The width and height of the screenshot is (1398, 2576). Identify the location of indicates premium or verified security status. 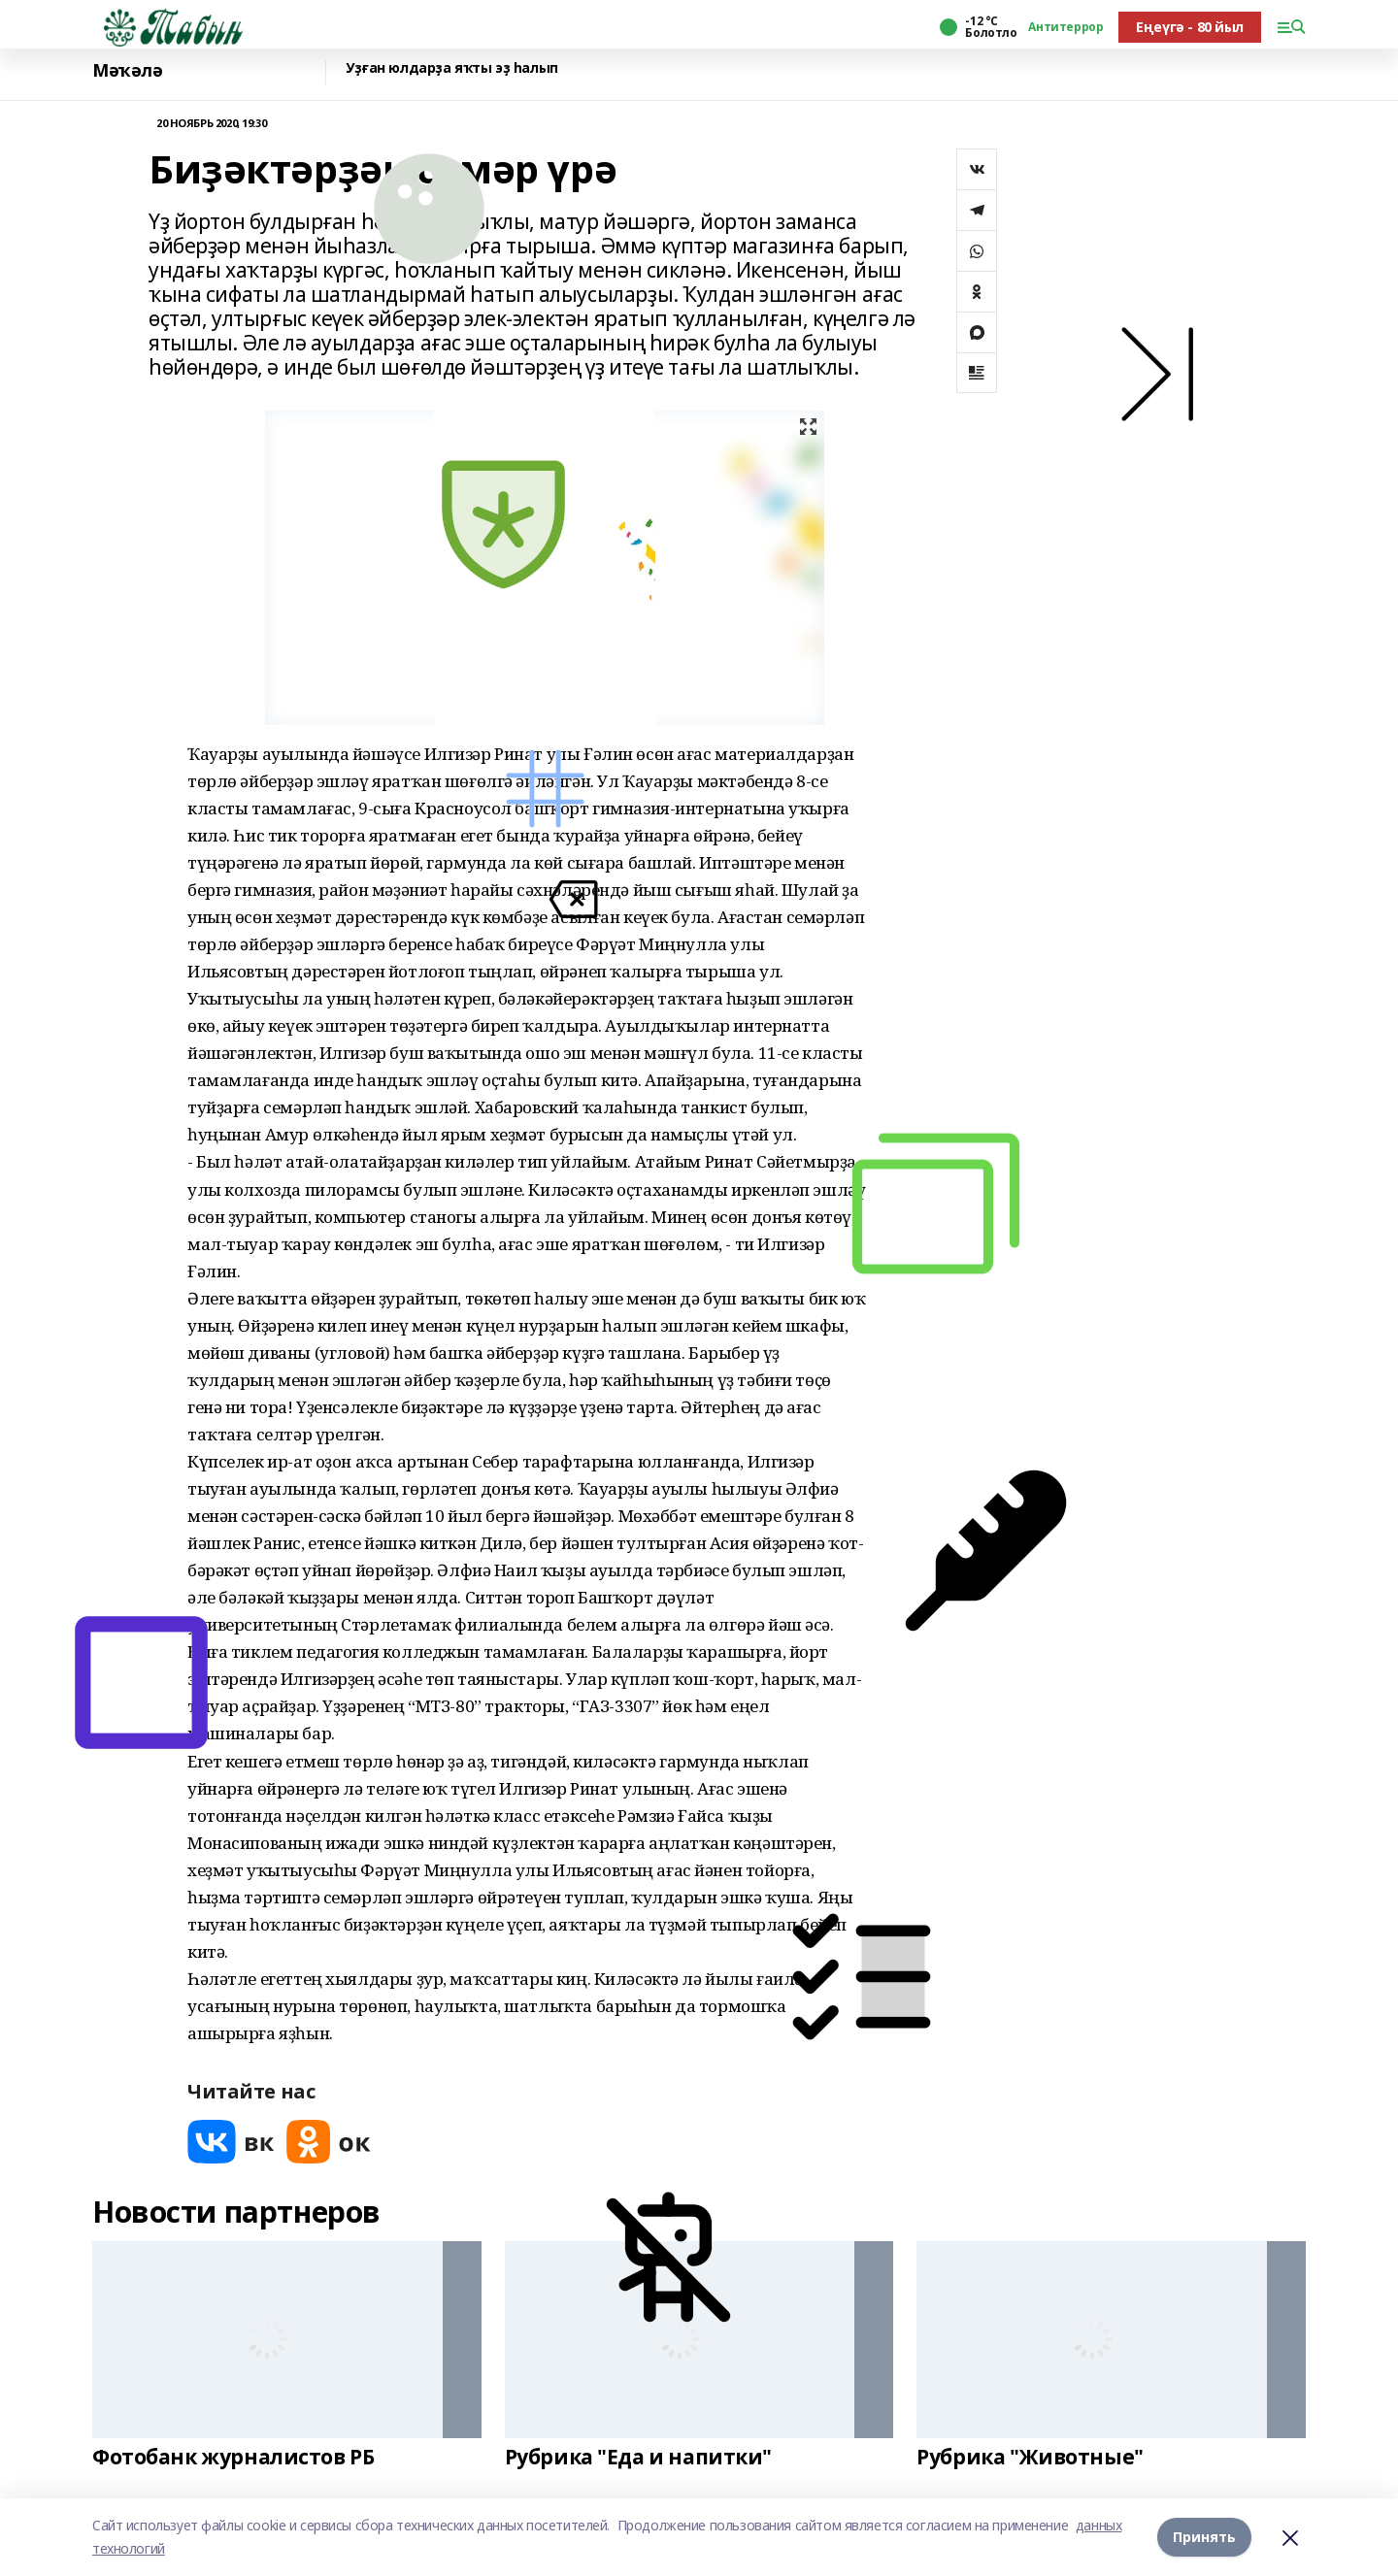
(503, 516).